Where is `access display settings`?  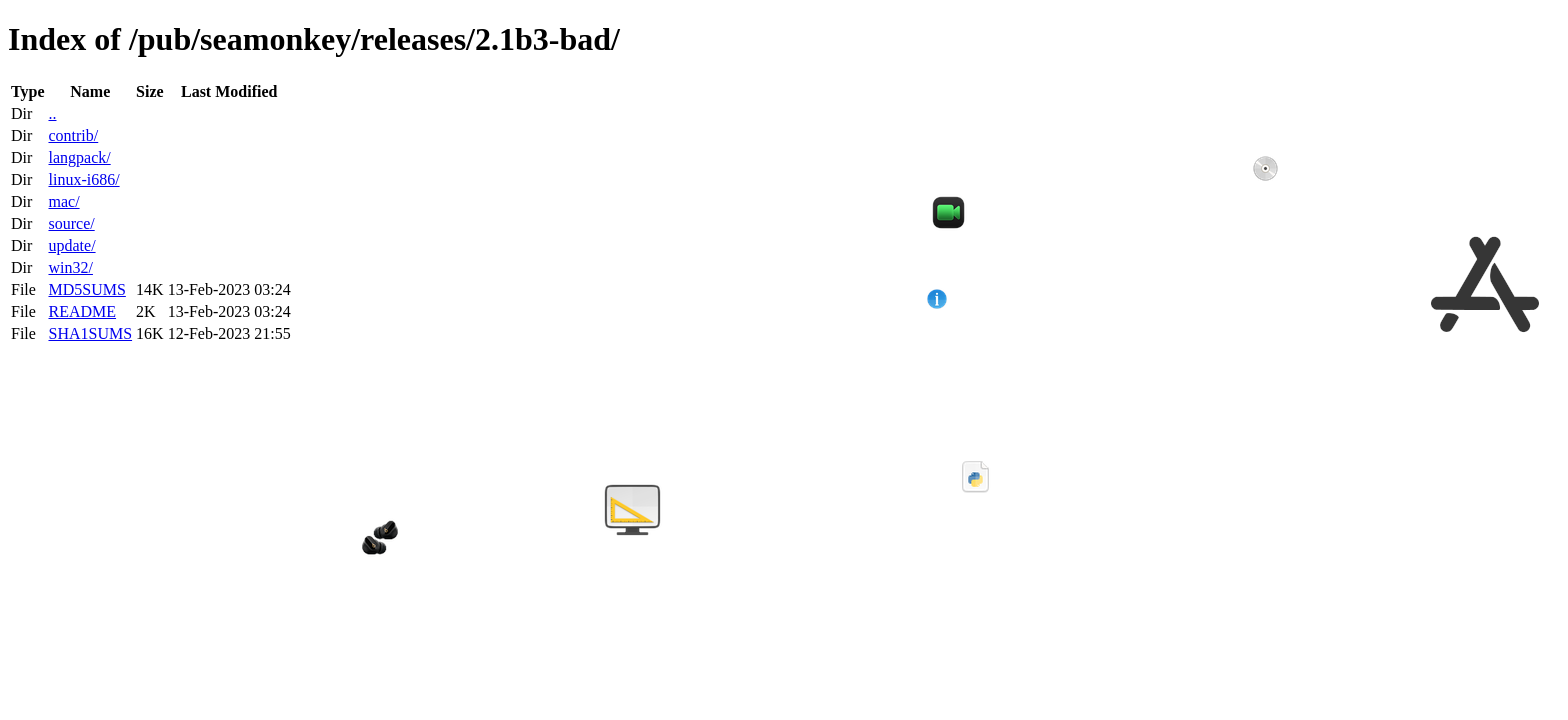 access display settings is located at coordinates (632, 509).